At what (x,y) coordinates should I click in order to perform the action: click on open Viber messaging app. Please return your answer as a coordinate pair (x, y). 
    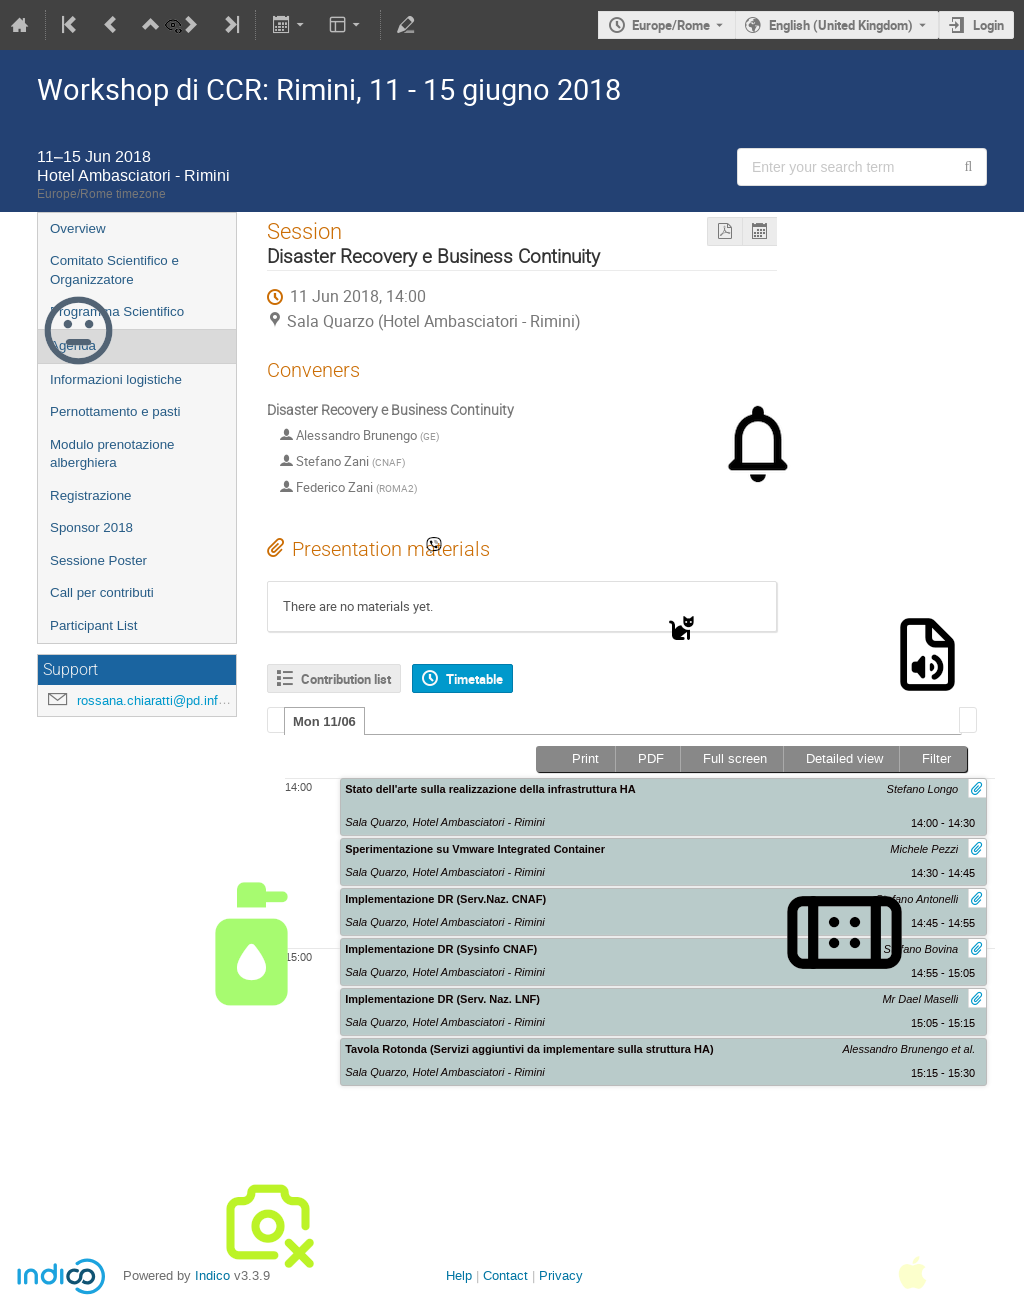
    Looking at the image, I should click on (434, 545).